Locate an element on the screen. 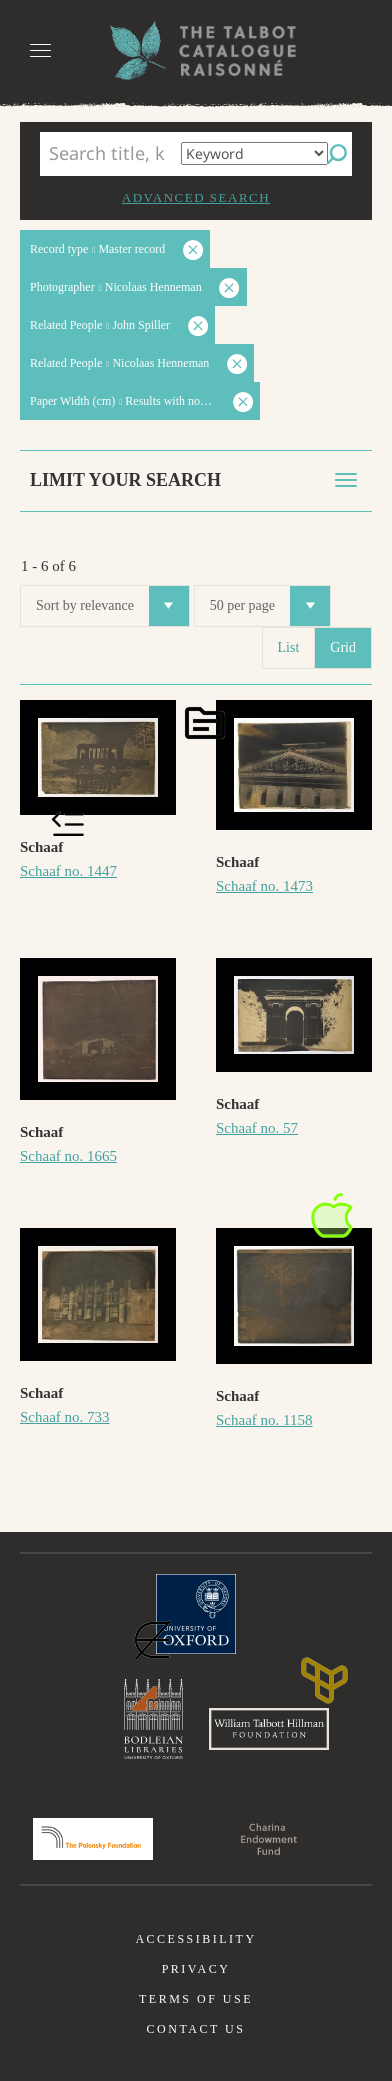 This screenshot has height=2081, width=392. terraform by hashicorp branding or integration is located at coordinates (324, 1680).